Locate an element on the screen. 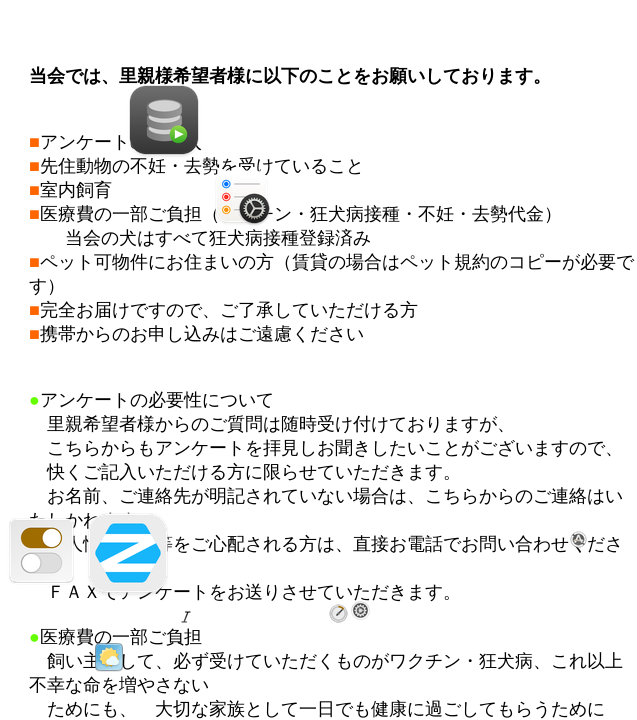 This screenshot has width=637, height=720. open Oracle SQL Developer application is located at coordinates (164, 120).